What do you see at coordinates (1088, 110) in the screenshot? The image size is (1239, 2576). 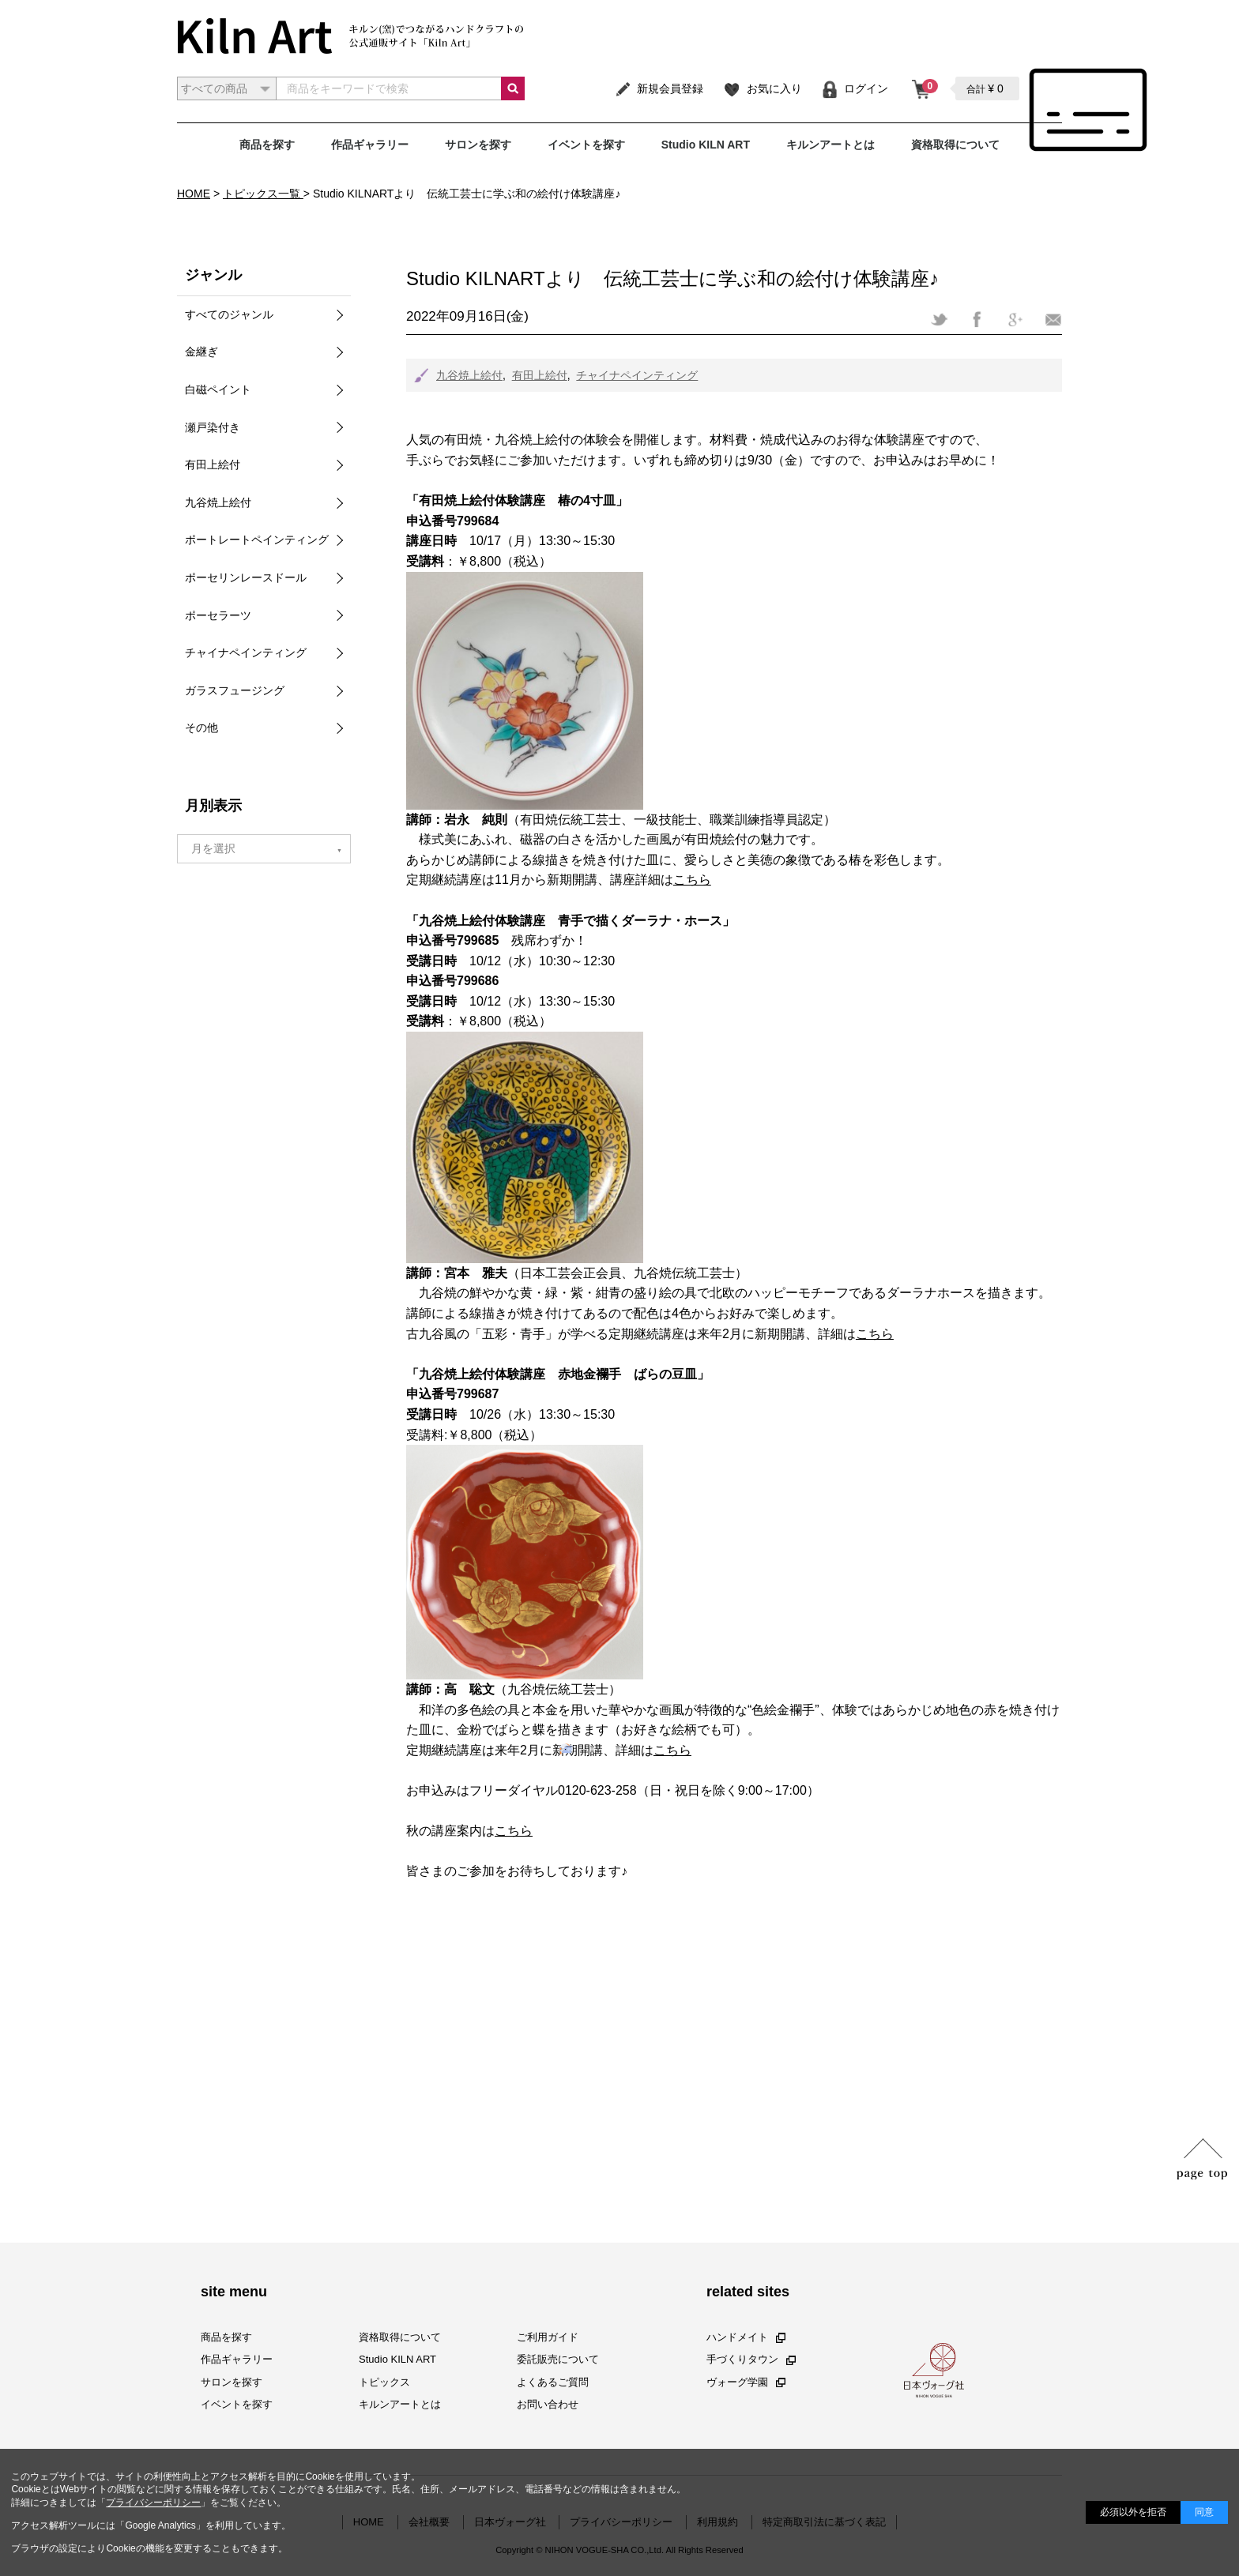 I see `enable subtitles or closed captions` at bounding box center [1088, 110].